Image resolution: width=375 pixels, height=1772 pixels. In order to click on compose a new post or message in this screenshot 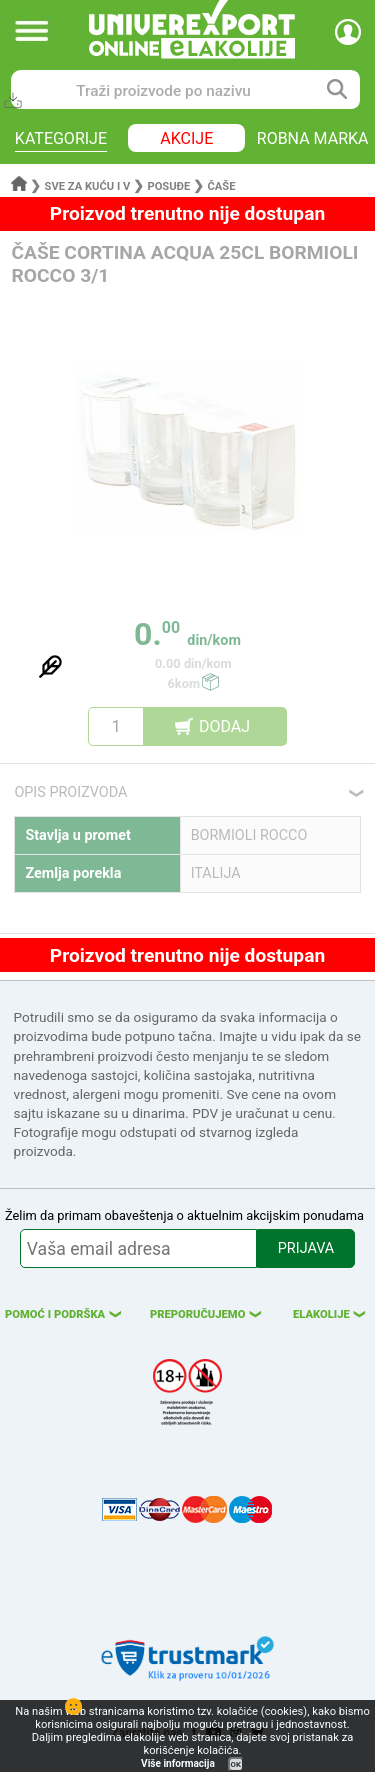, I will do `click(50, 667)`.